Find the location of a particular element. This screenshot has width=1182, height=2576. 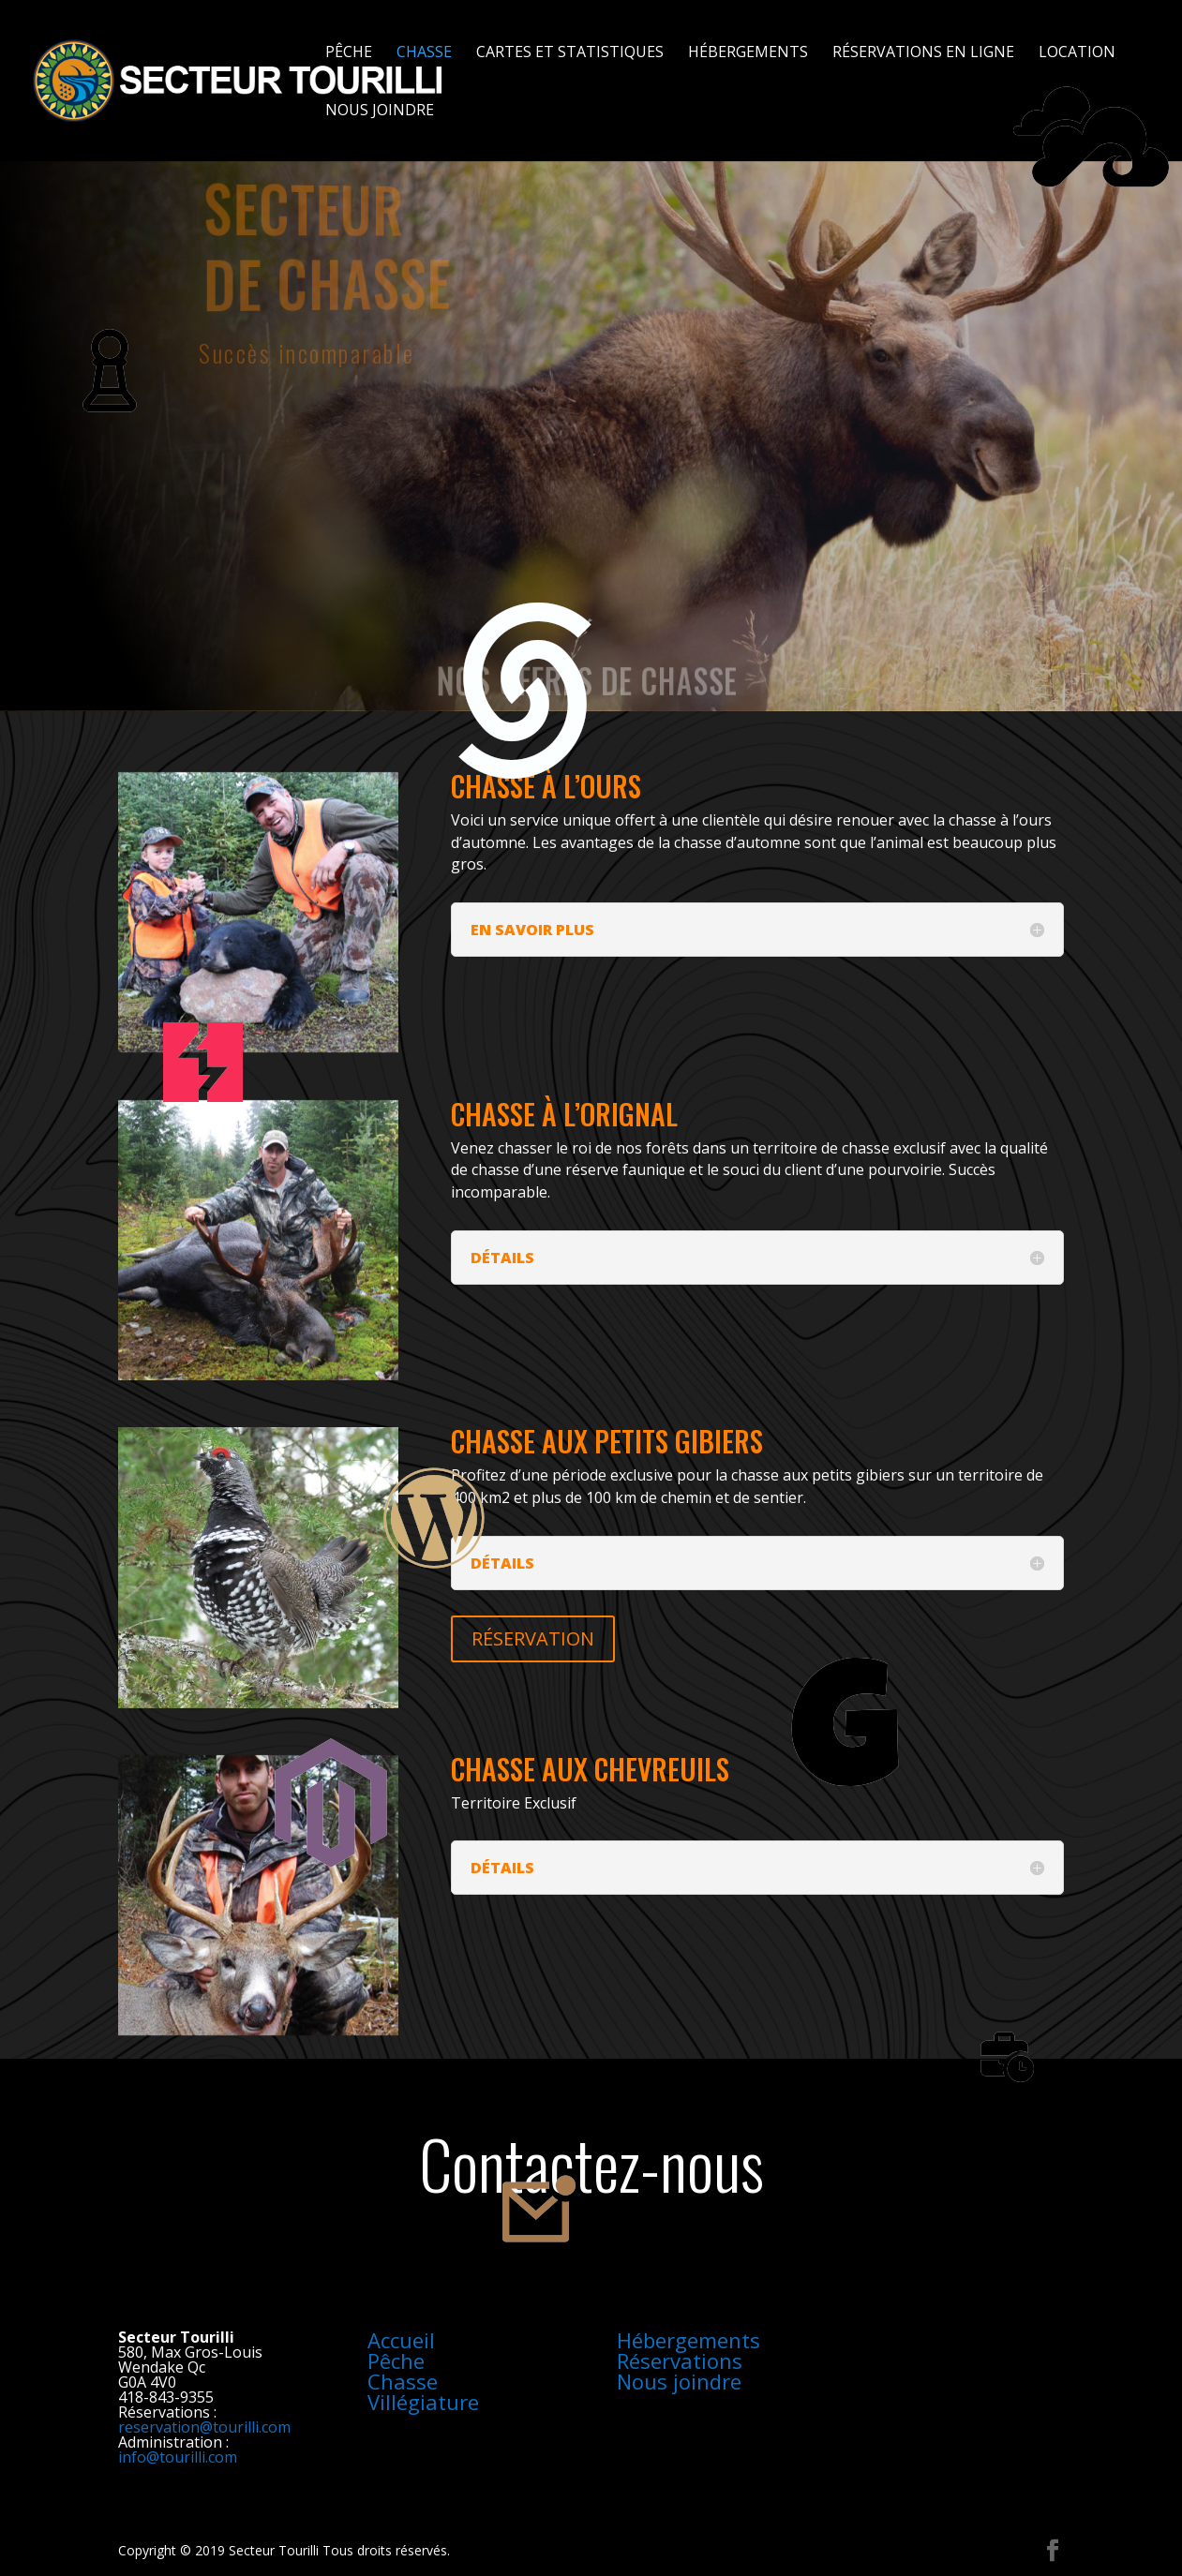

indicates unread mail or messages is located at coordinates (535, 2211).